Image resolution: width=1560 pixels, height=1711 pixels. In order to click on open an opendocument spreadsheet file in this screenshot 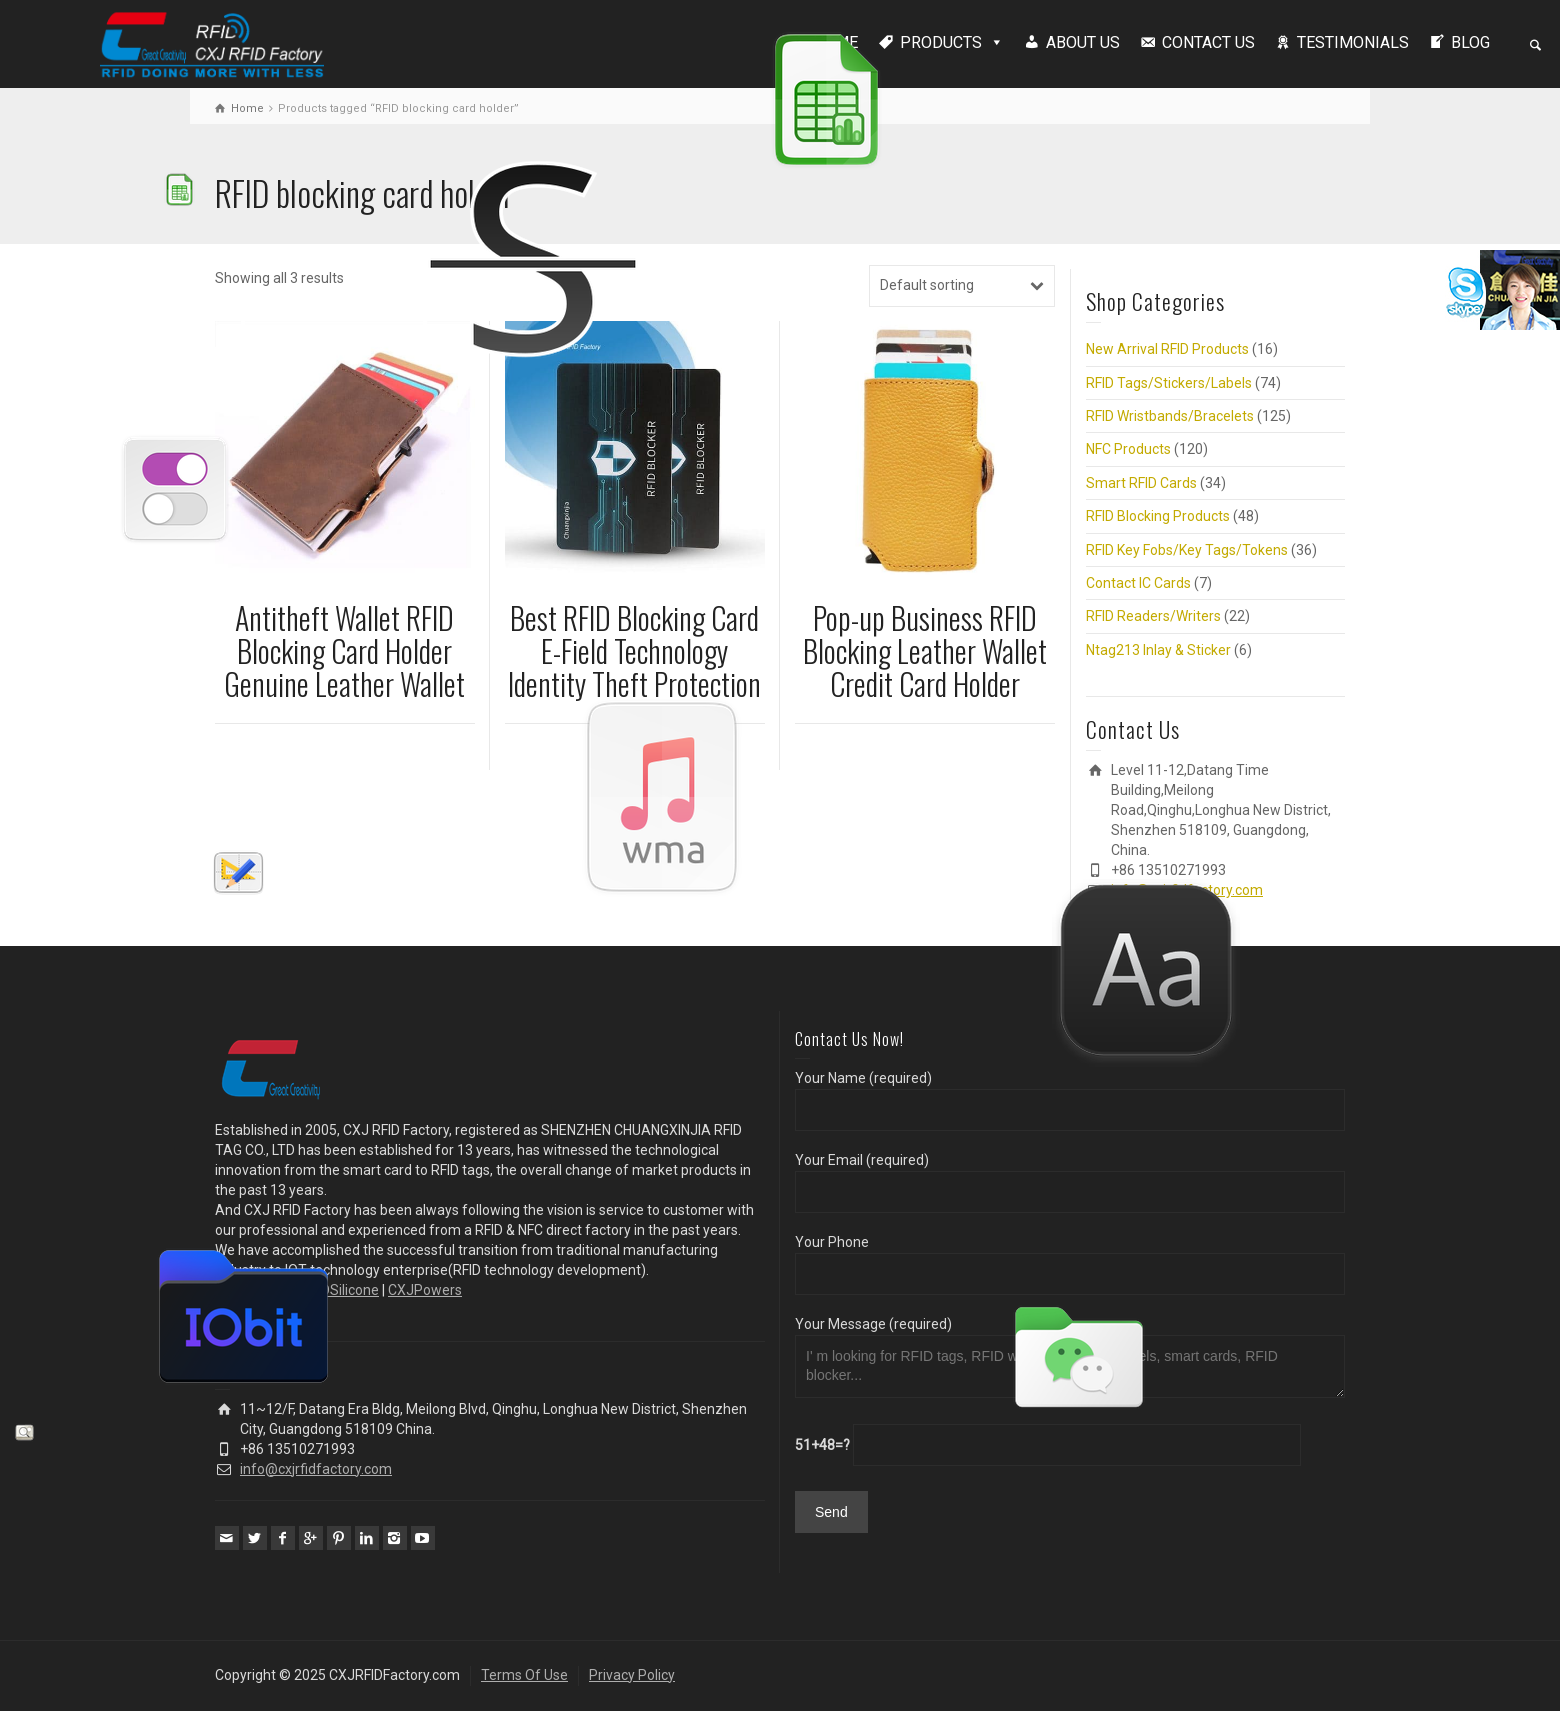, I will do `click(826, 99)`.